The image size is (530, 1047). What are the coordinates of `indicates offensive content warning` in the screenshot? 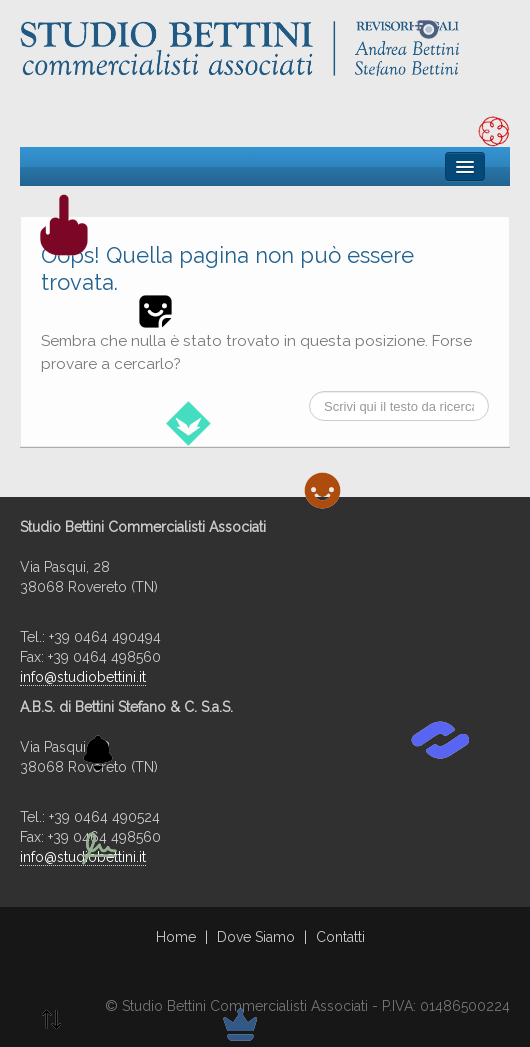 It's located at (63, 225).